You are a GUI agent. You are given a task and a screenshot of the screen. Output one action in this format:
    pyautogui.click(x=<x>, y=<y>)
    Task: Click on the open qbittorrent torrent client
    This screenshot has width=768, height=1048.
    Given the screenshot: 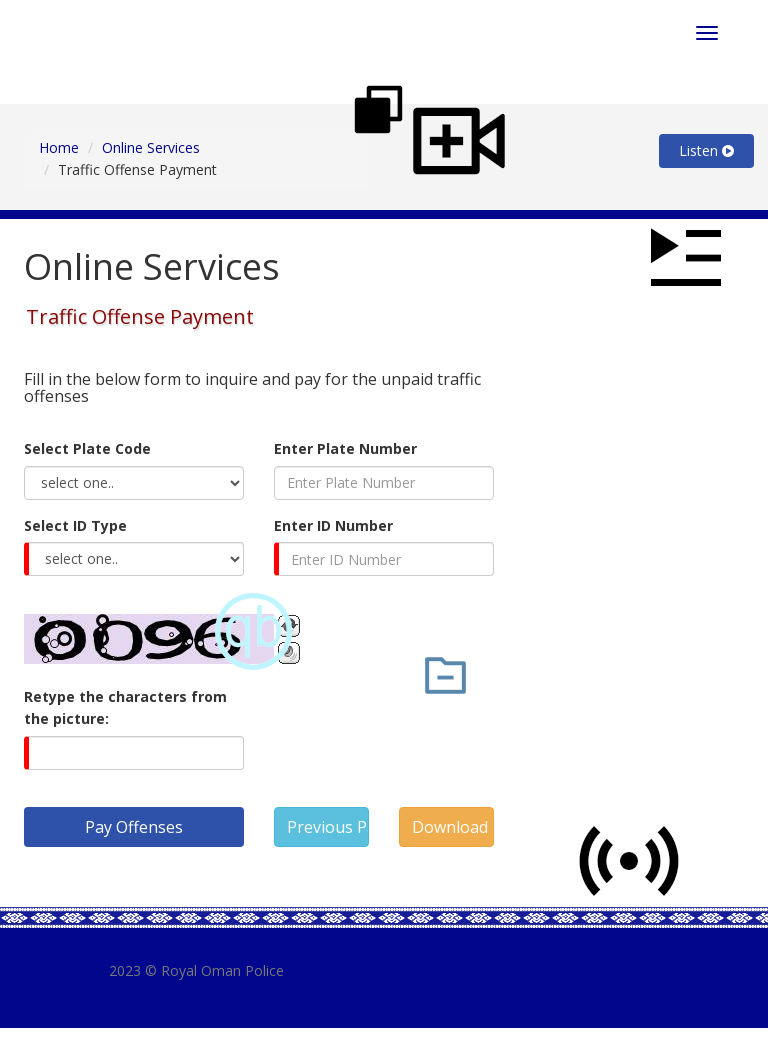 What is the action you would take?
    pyautogui.click(x=253, y=631)
    